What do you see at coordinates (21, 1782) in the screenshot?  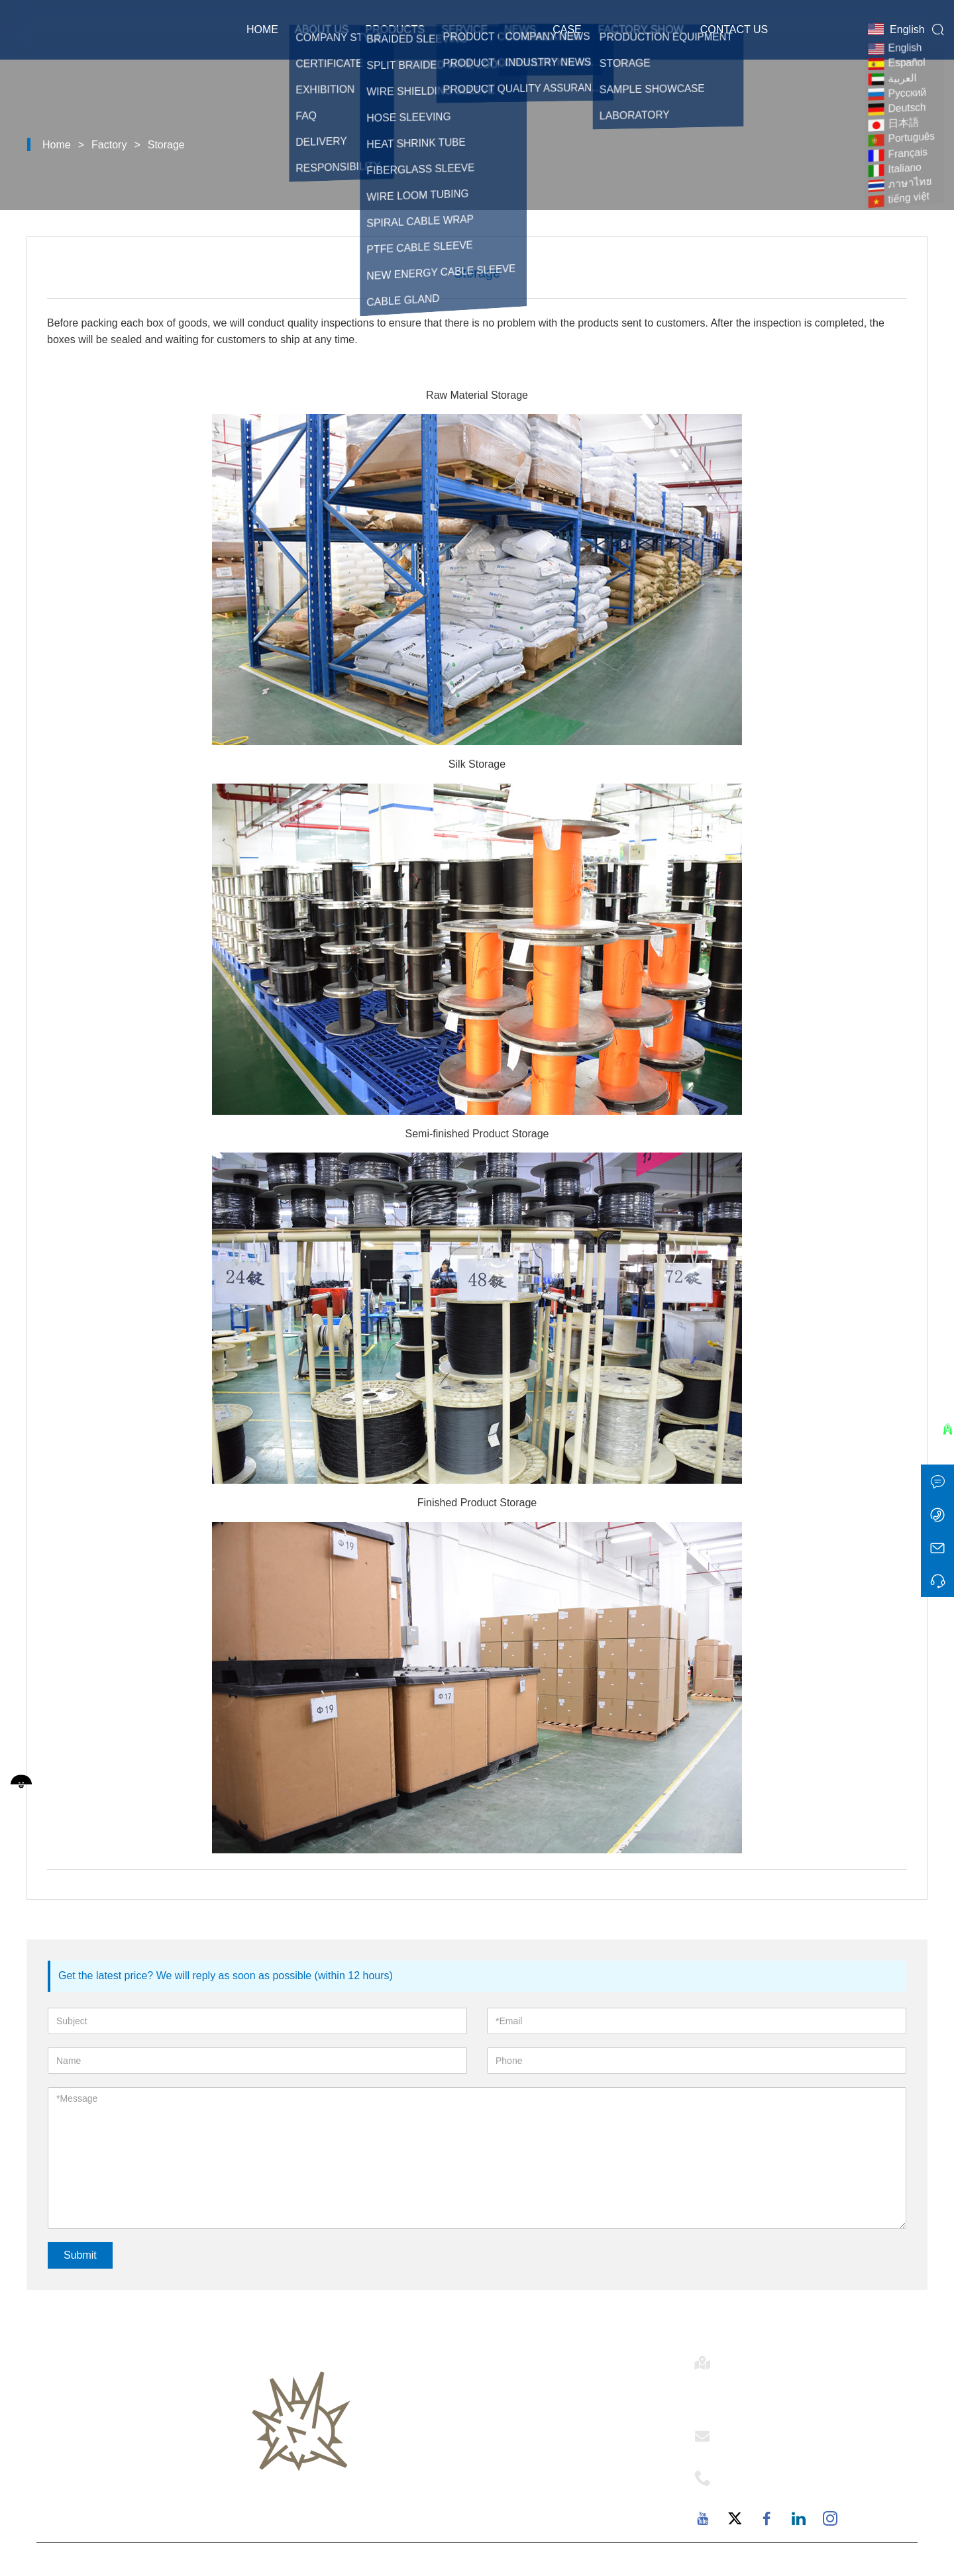 I see `select knight or armored character class` at bounding box center [21, 1782].